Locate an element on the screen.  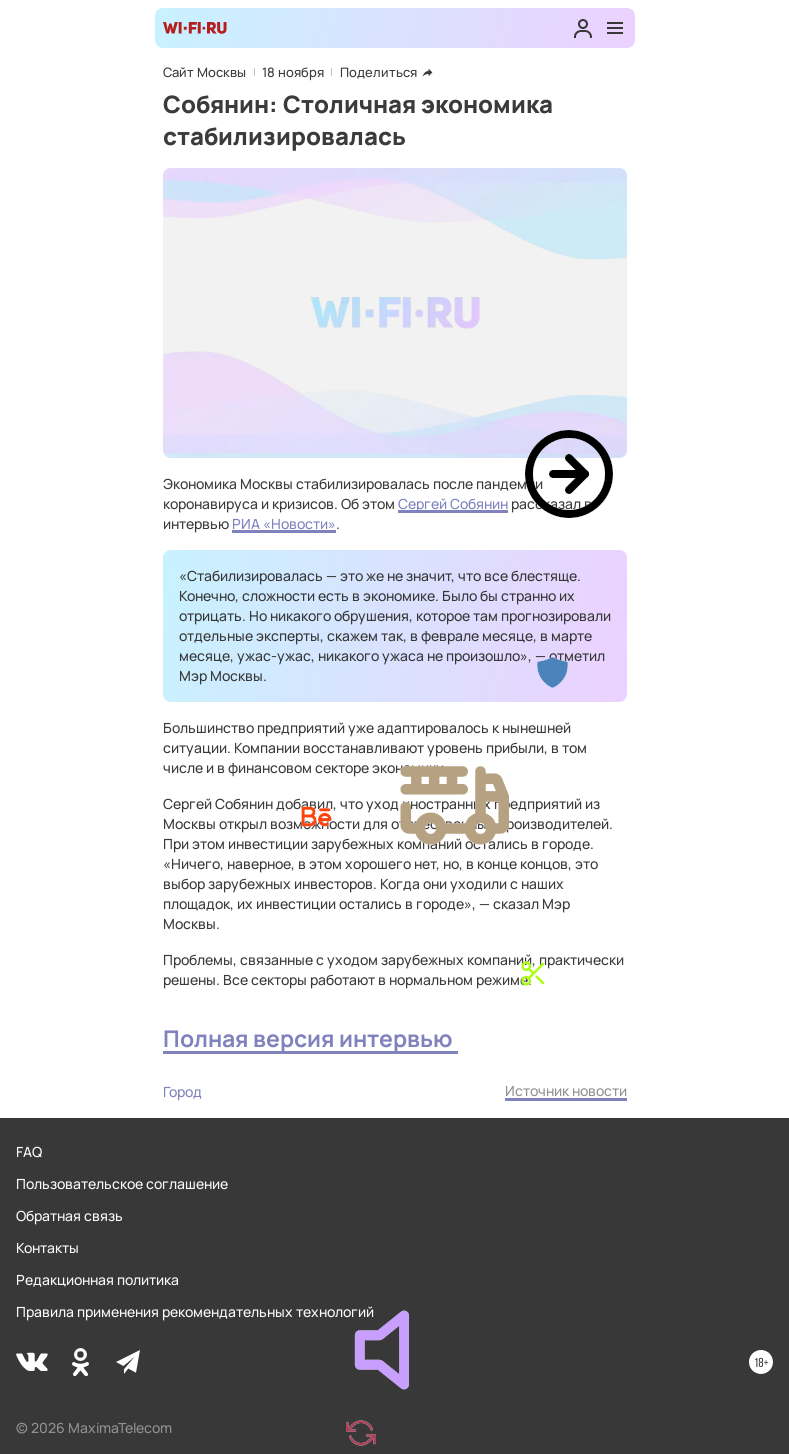
cut selected content is located at coordinates (533, 973).